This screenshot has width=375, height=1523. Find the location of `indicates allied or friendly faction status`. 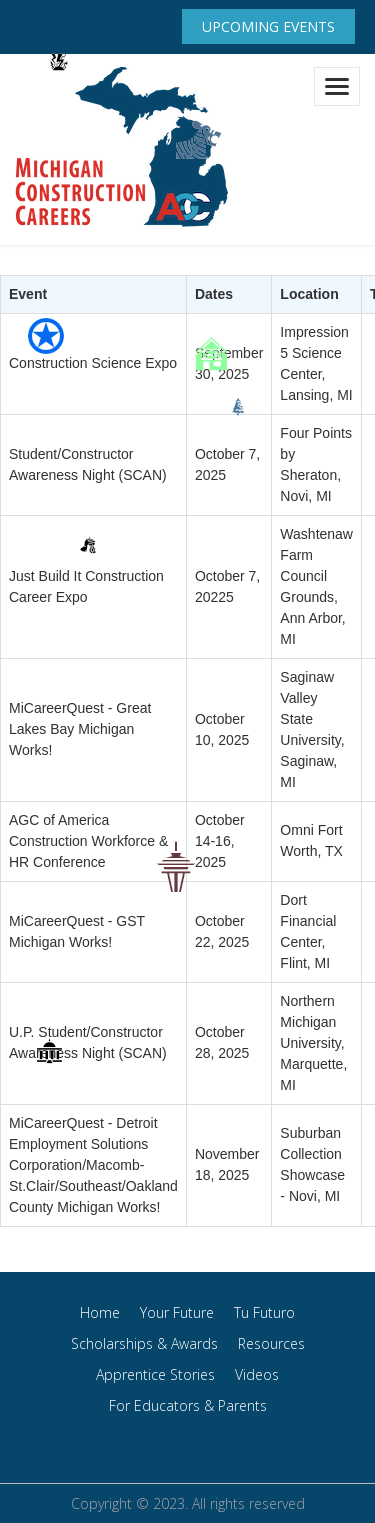

indicates allied or friendly faction status is located at coordinates (46, 336).